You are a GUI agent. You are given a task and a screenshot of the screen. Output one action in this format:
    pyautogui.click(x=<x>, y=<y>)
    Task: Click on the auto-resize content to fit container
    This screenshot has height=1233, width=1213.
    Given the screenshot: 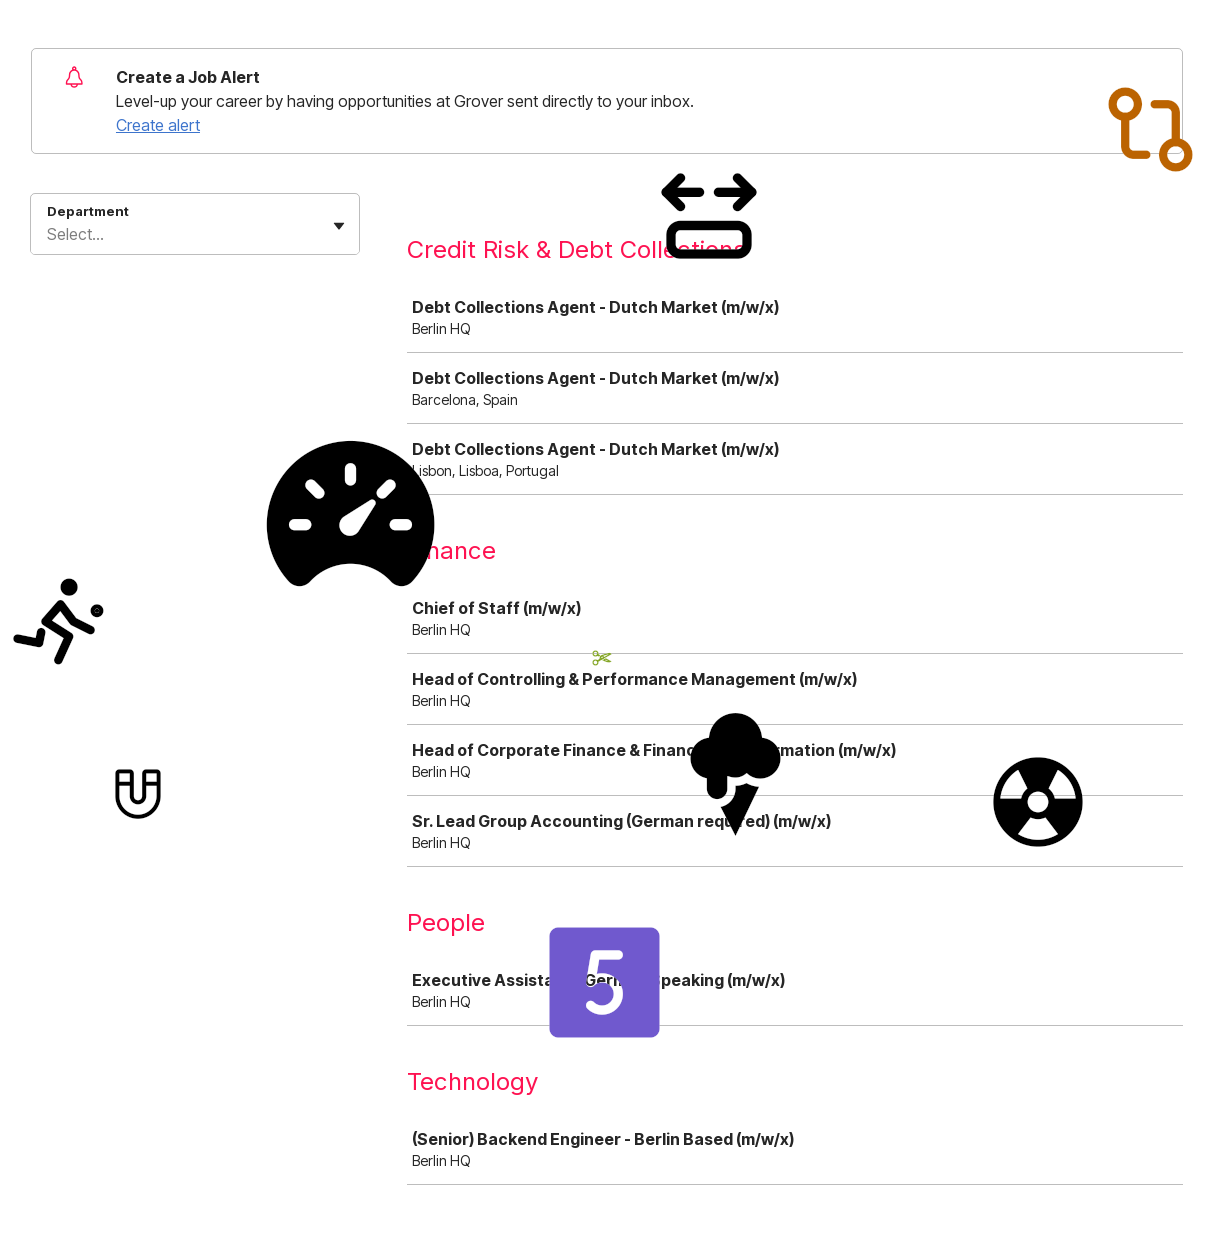 What is the action you would take?
    pyautogui.click(x=709, y=216)
    